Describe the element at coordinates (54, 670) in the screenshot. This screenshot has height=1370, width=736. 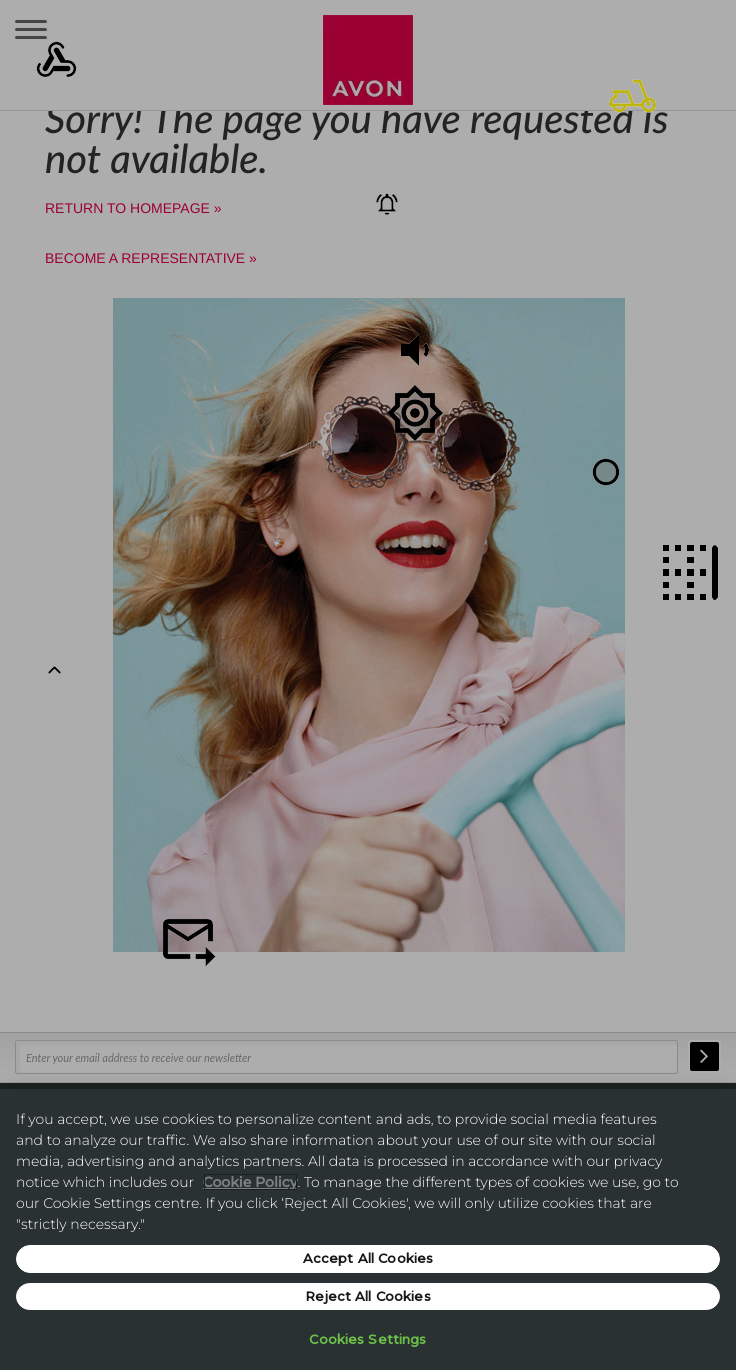
I see `collapse an expanded section` at that location.